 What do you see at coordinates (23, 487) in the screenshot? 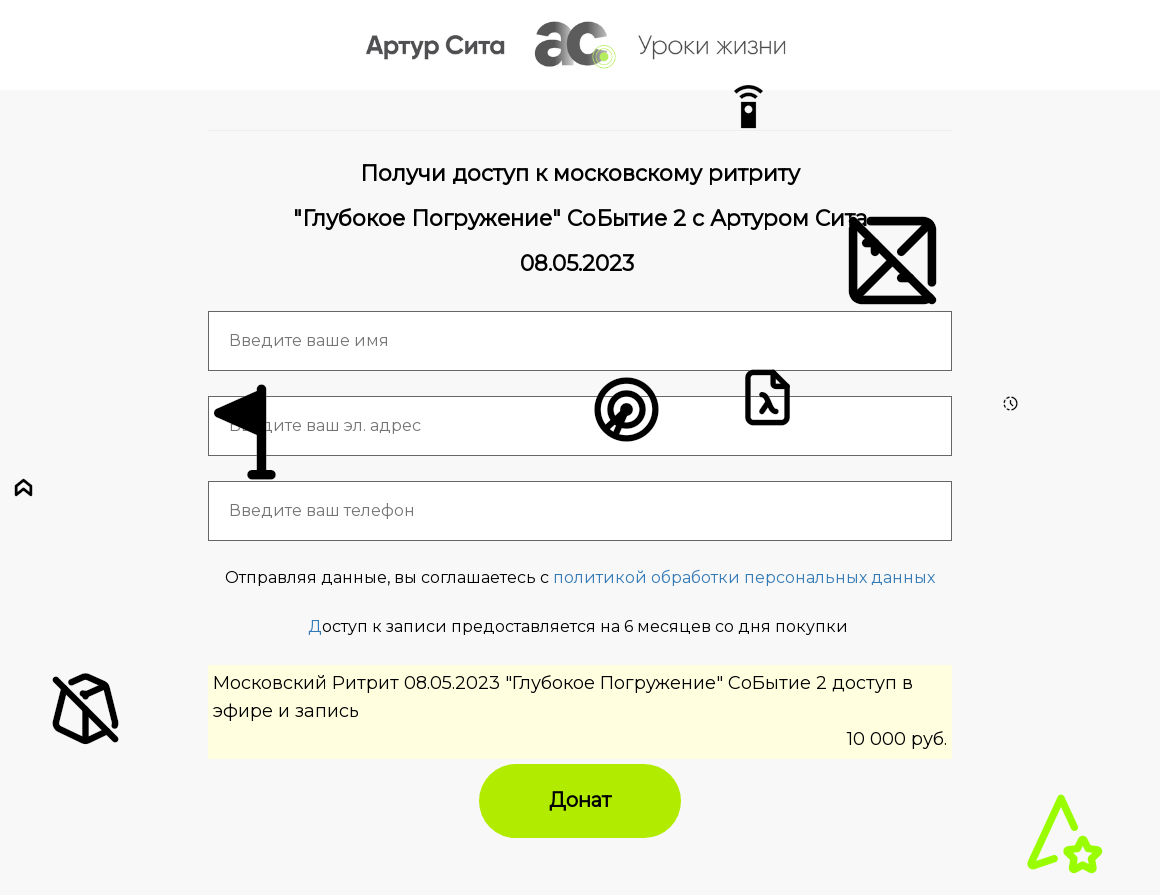
I see `move item up in a list` at bounding box center [23, 487].